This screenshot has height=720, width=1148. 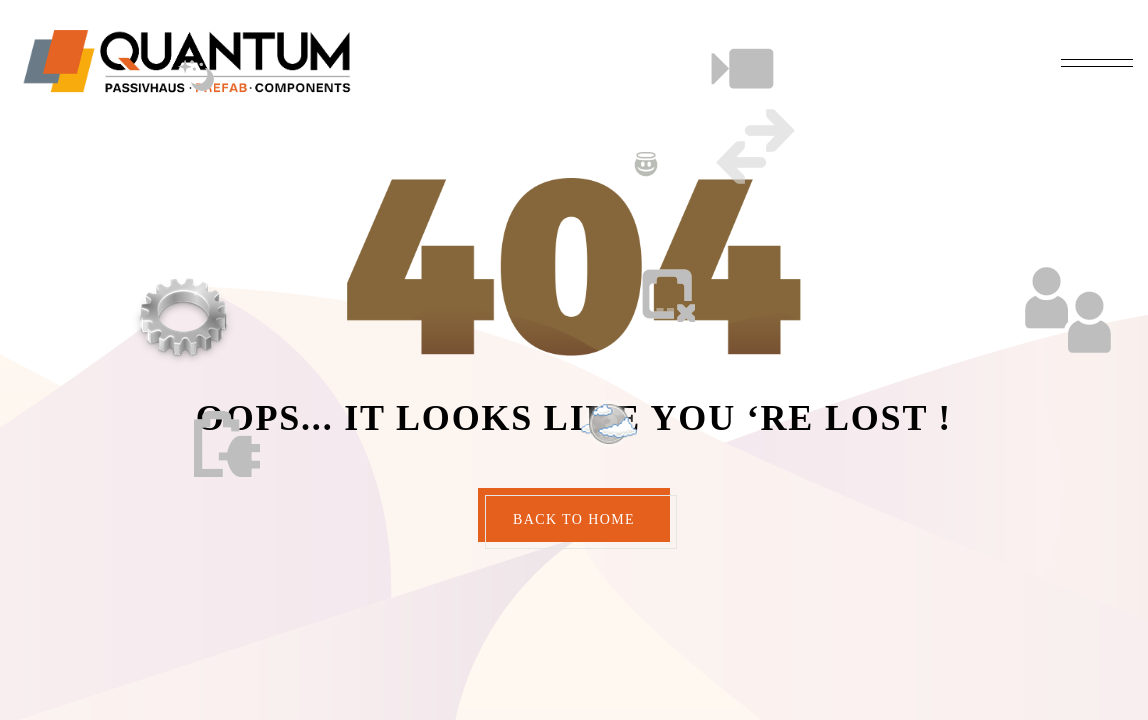 What do you see at coordinates (1068, 310) in the screenshot?
I see `manage user accounts` at bounding box center [1068, 310].